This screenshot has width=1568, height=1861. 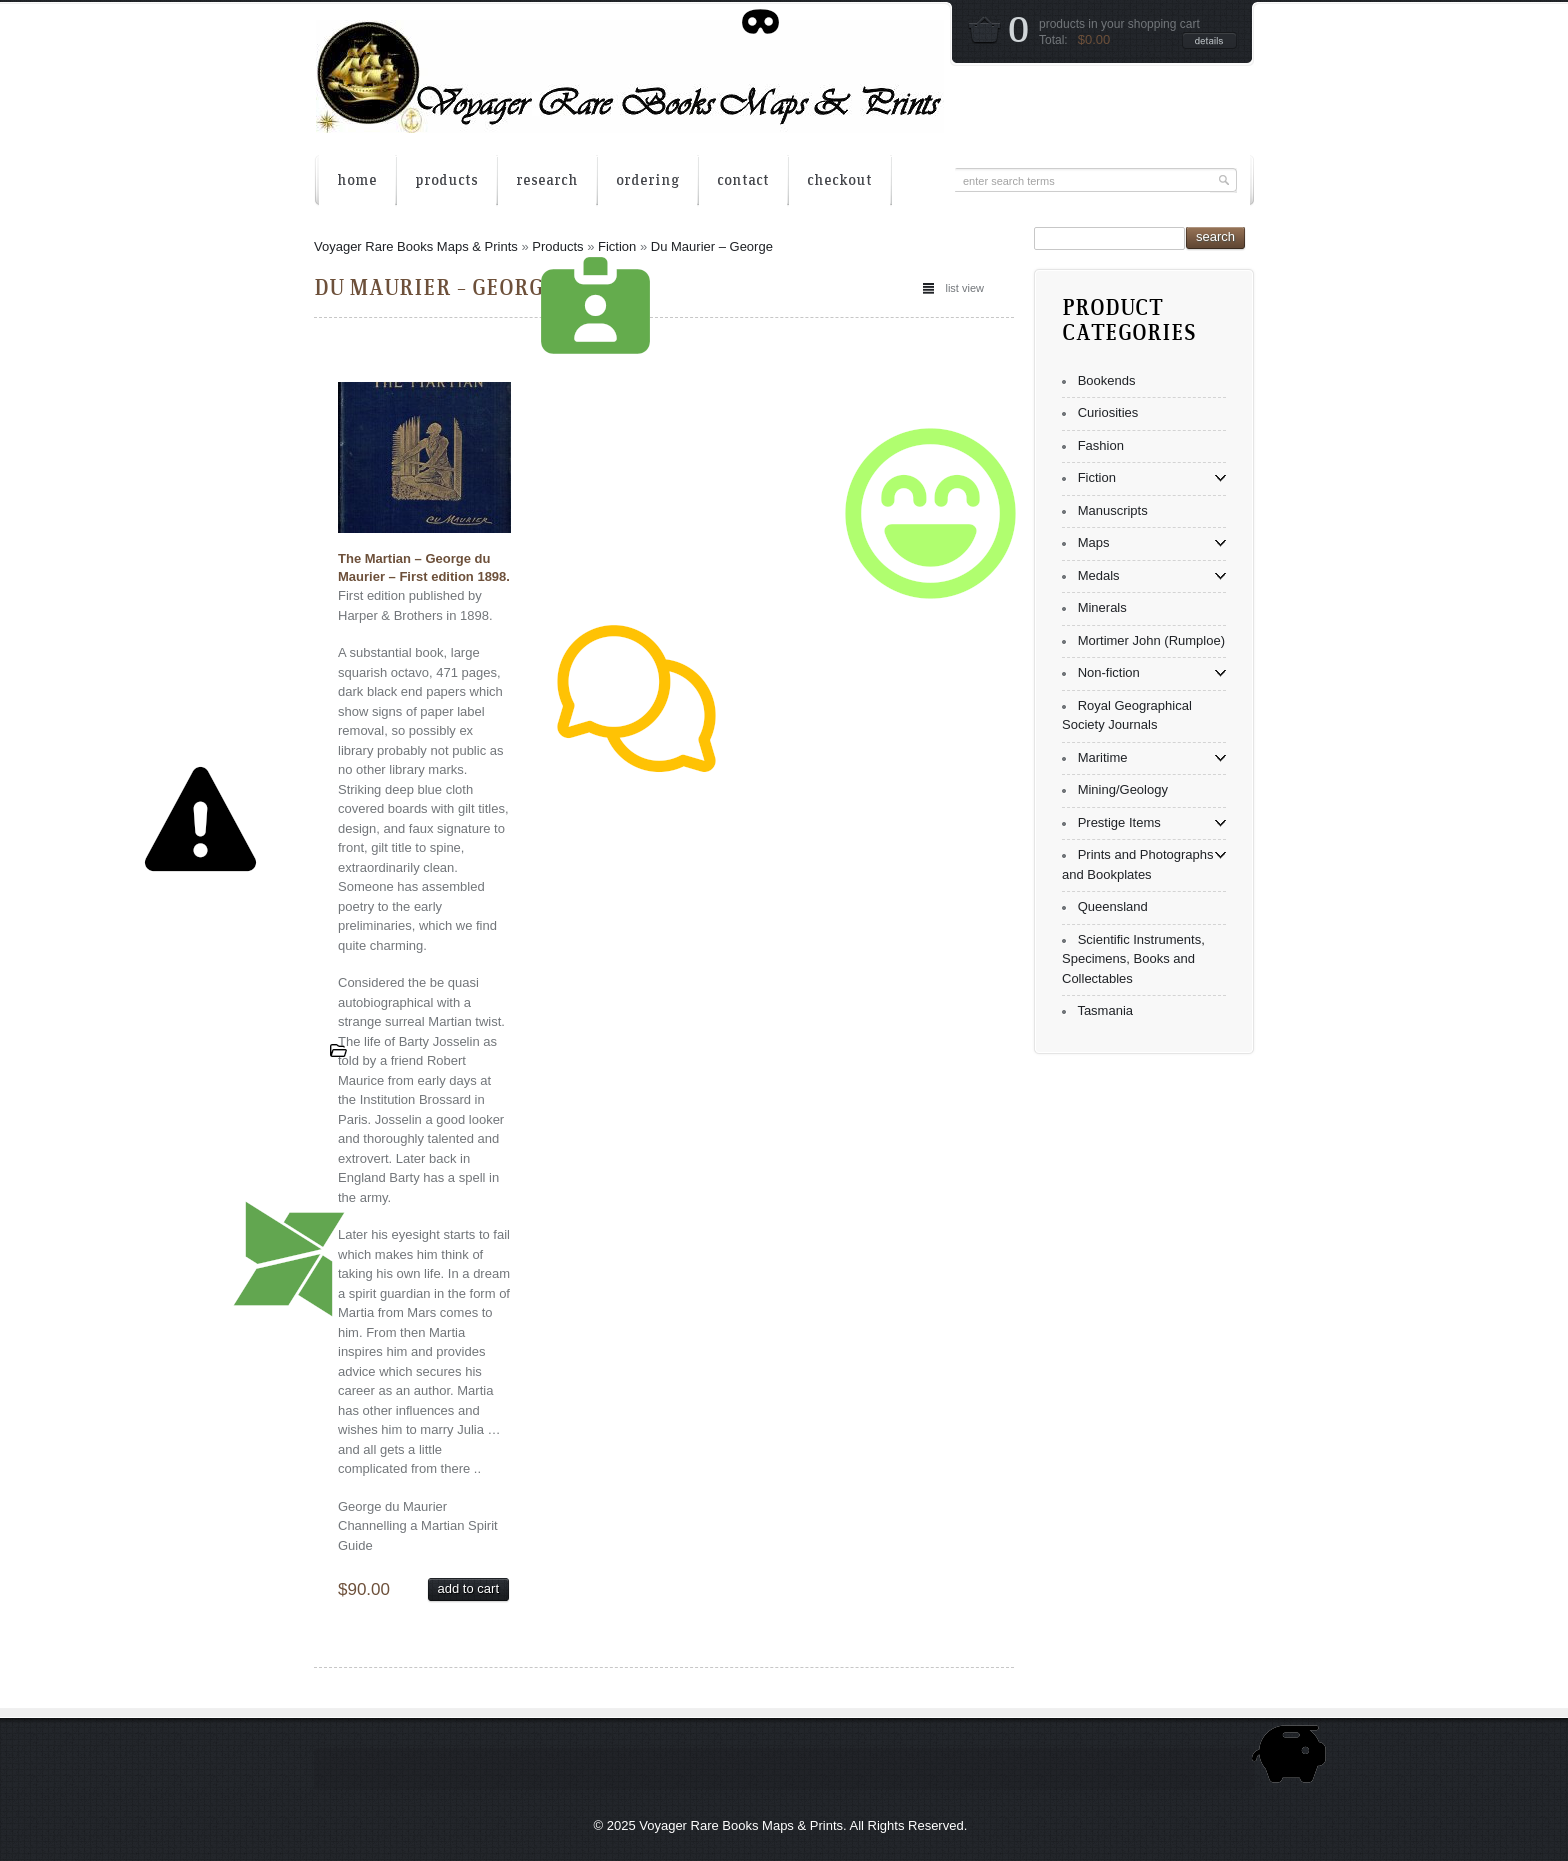 I want to click on enable incognito or private browsing mode, so click(x=760, y=21).